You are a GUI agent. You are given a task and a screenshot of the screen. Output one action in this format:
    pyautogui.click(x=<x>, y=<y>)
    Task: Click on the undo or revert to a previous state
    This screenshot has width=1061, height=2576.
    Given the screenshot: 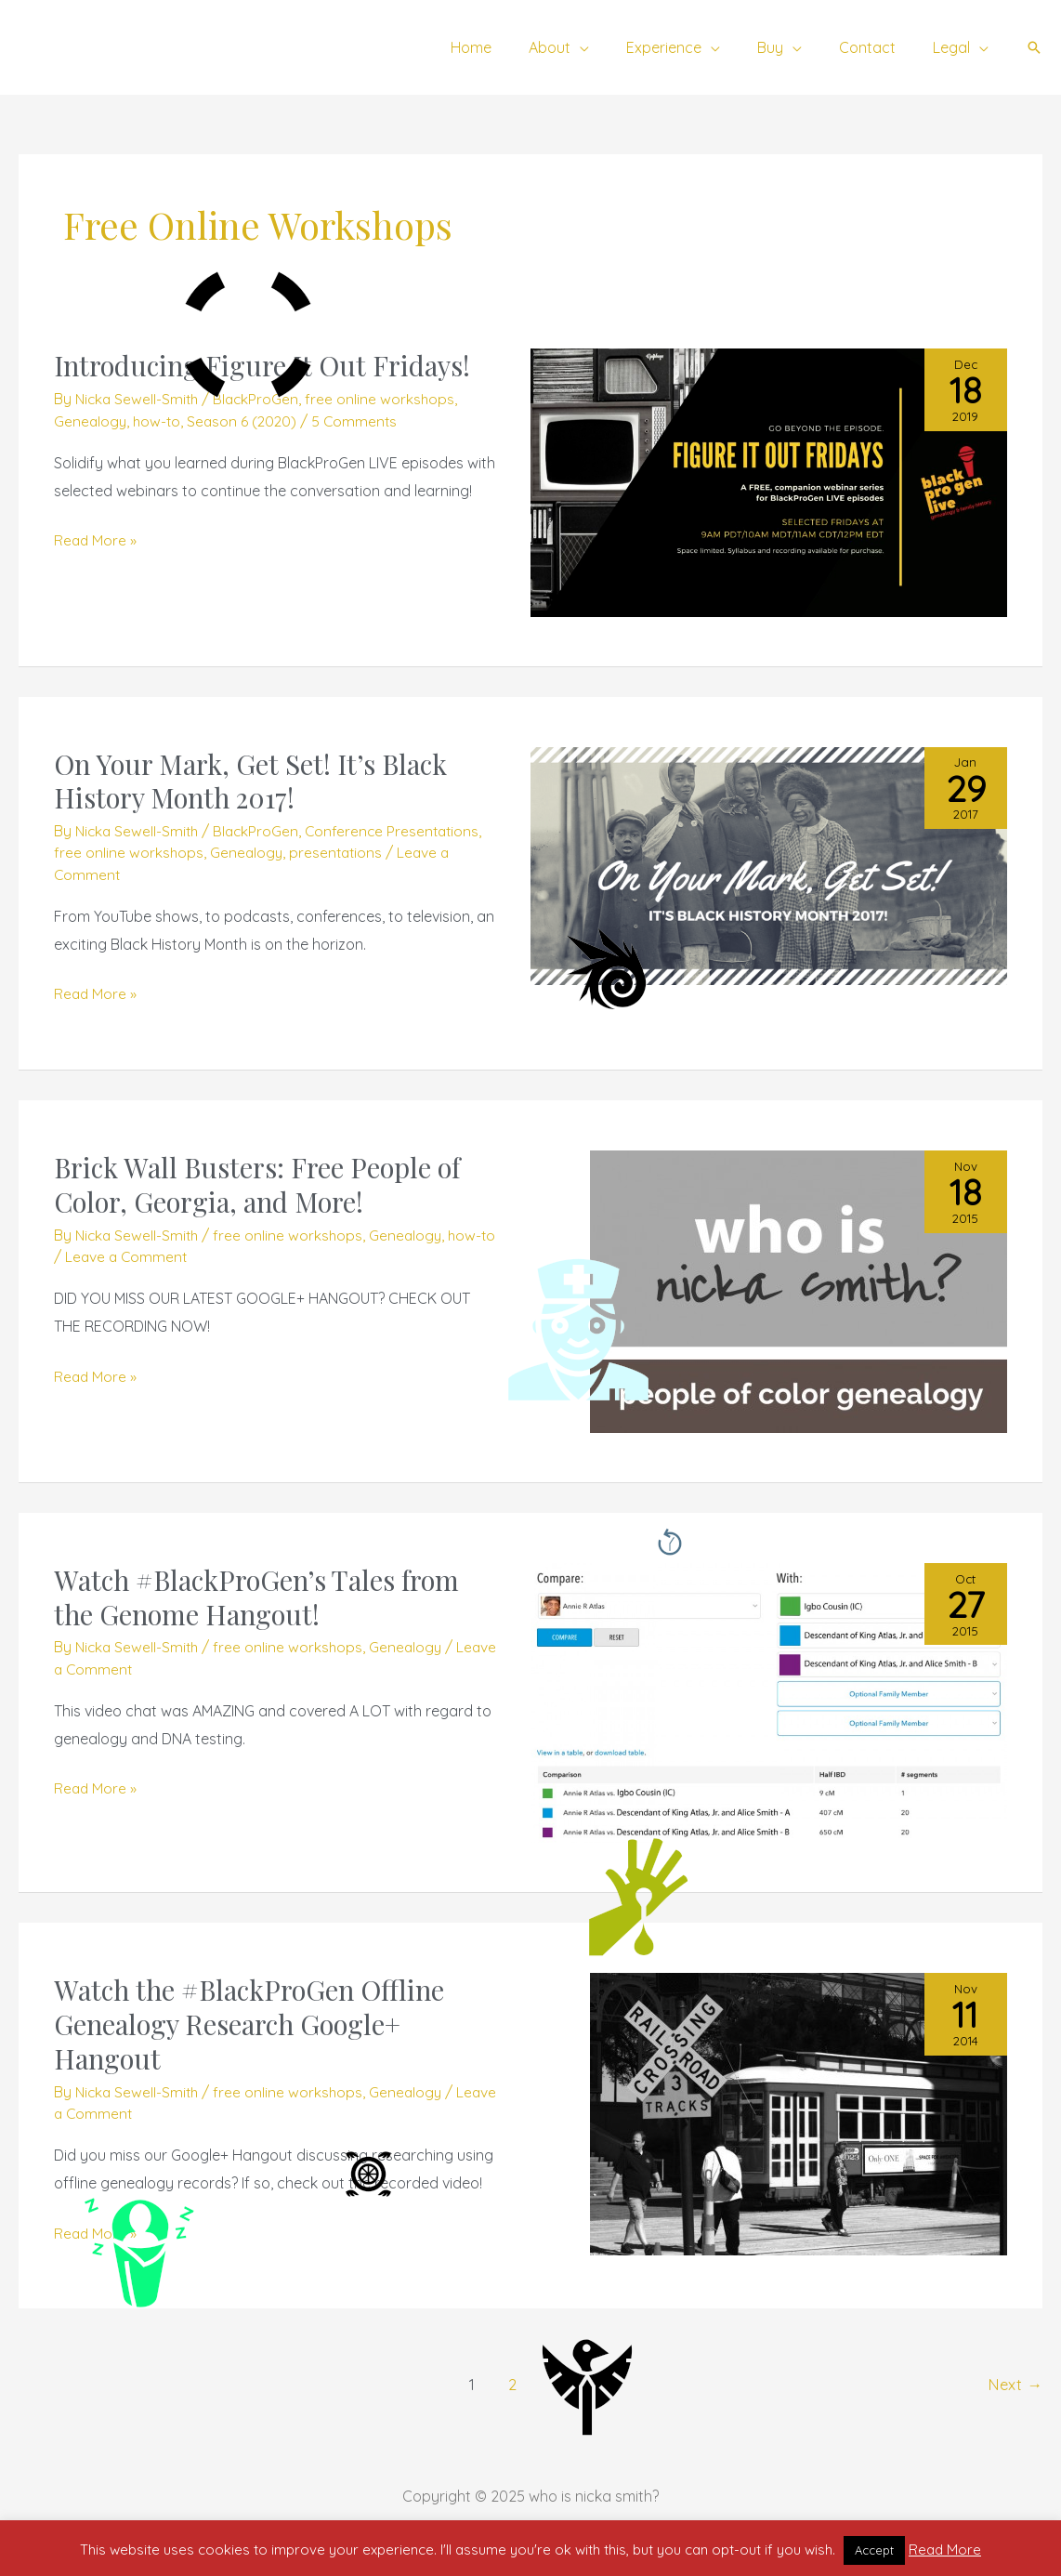 What is the action you would take?
    pyautogui.click(x=670, y=1544)
    